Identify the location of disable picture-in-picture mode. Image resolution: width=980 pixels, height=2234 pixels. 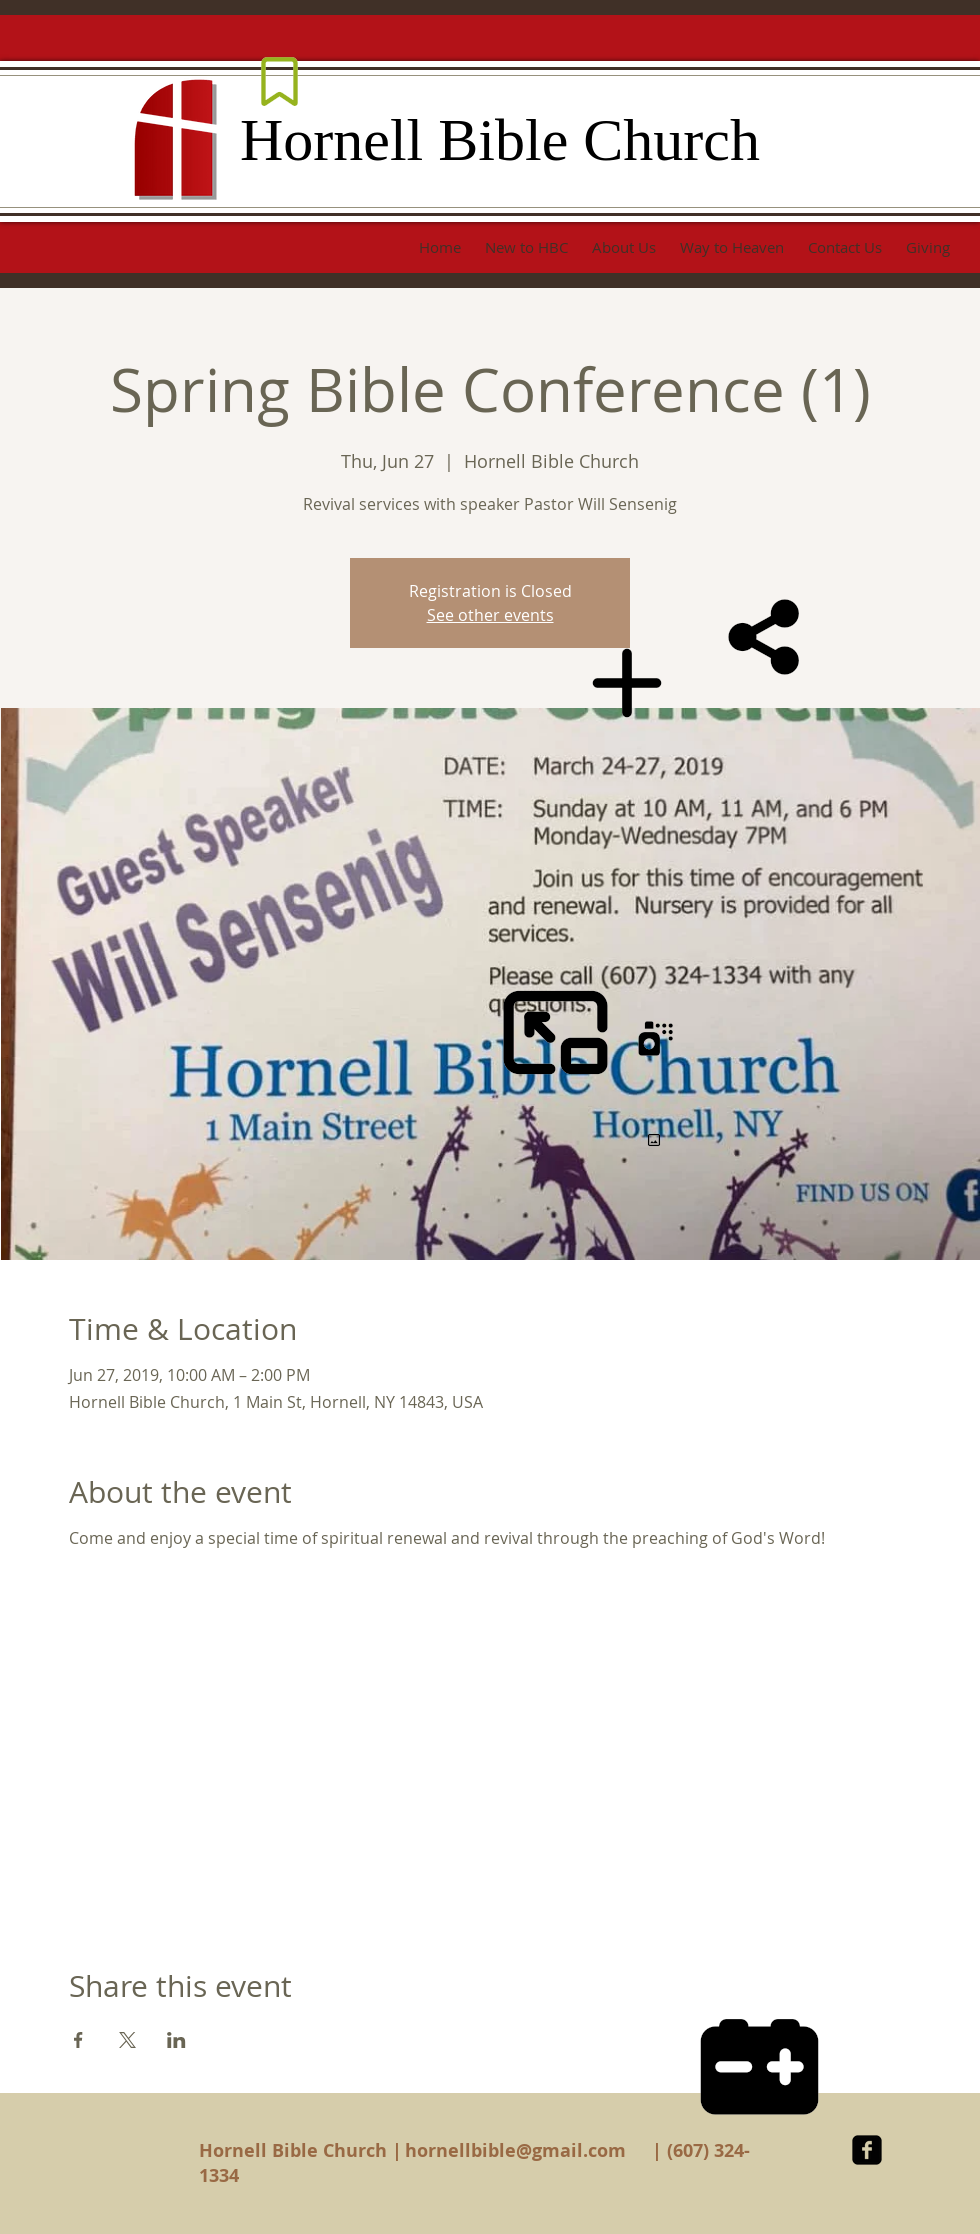
(555, 1032).